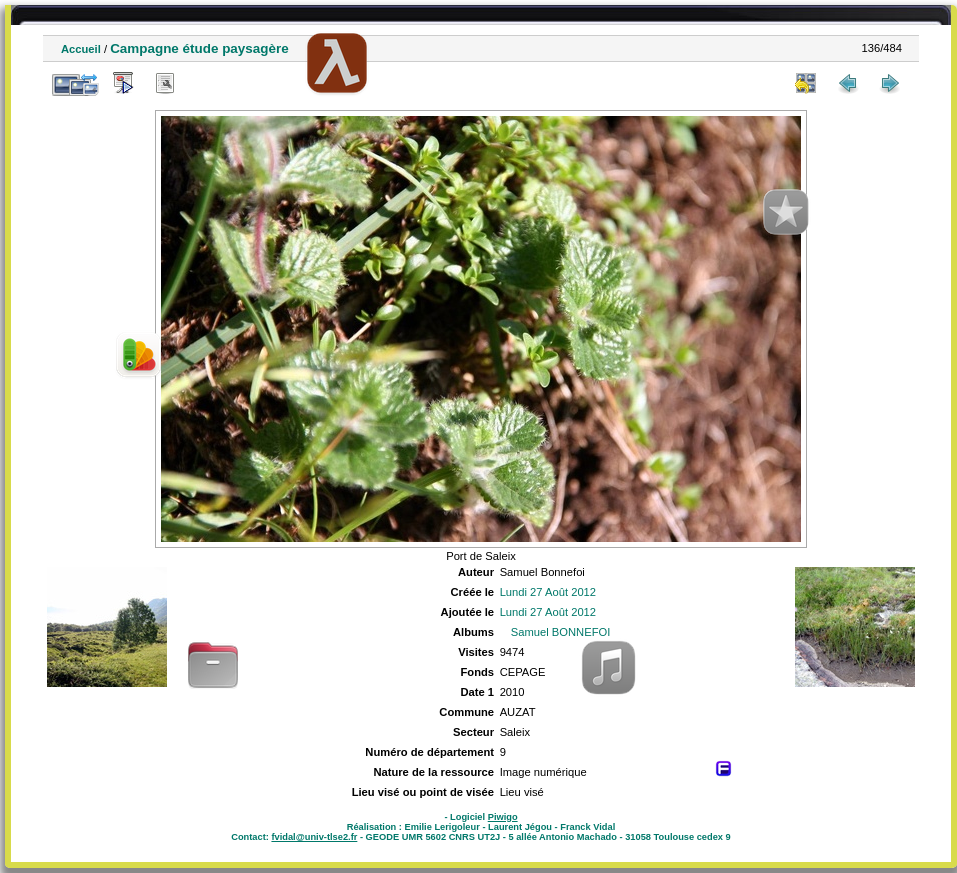  Describe the element at coordinates (337, 63) in the screenshot. I see `launch half-life: alyx game` at that location.